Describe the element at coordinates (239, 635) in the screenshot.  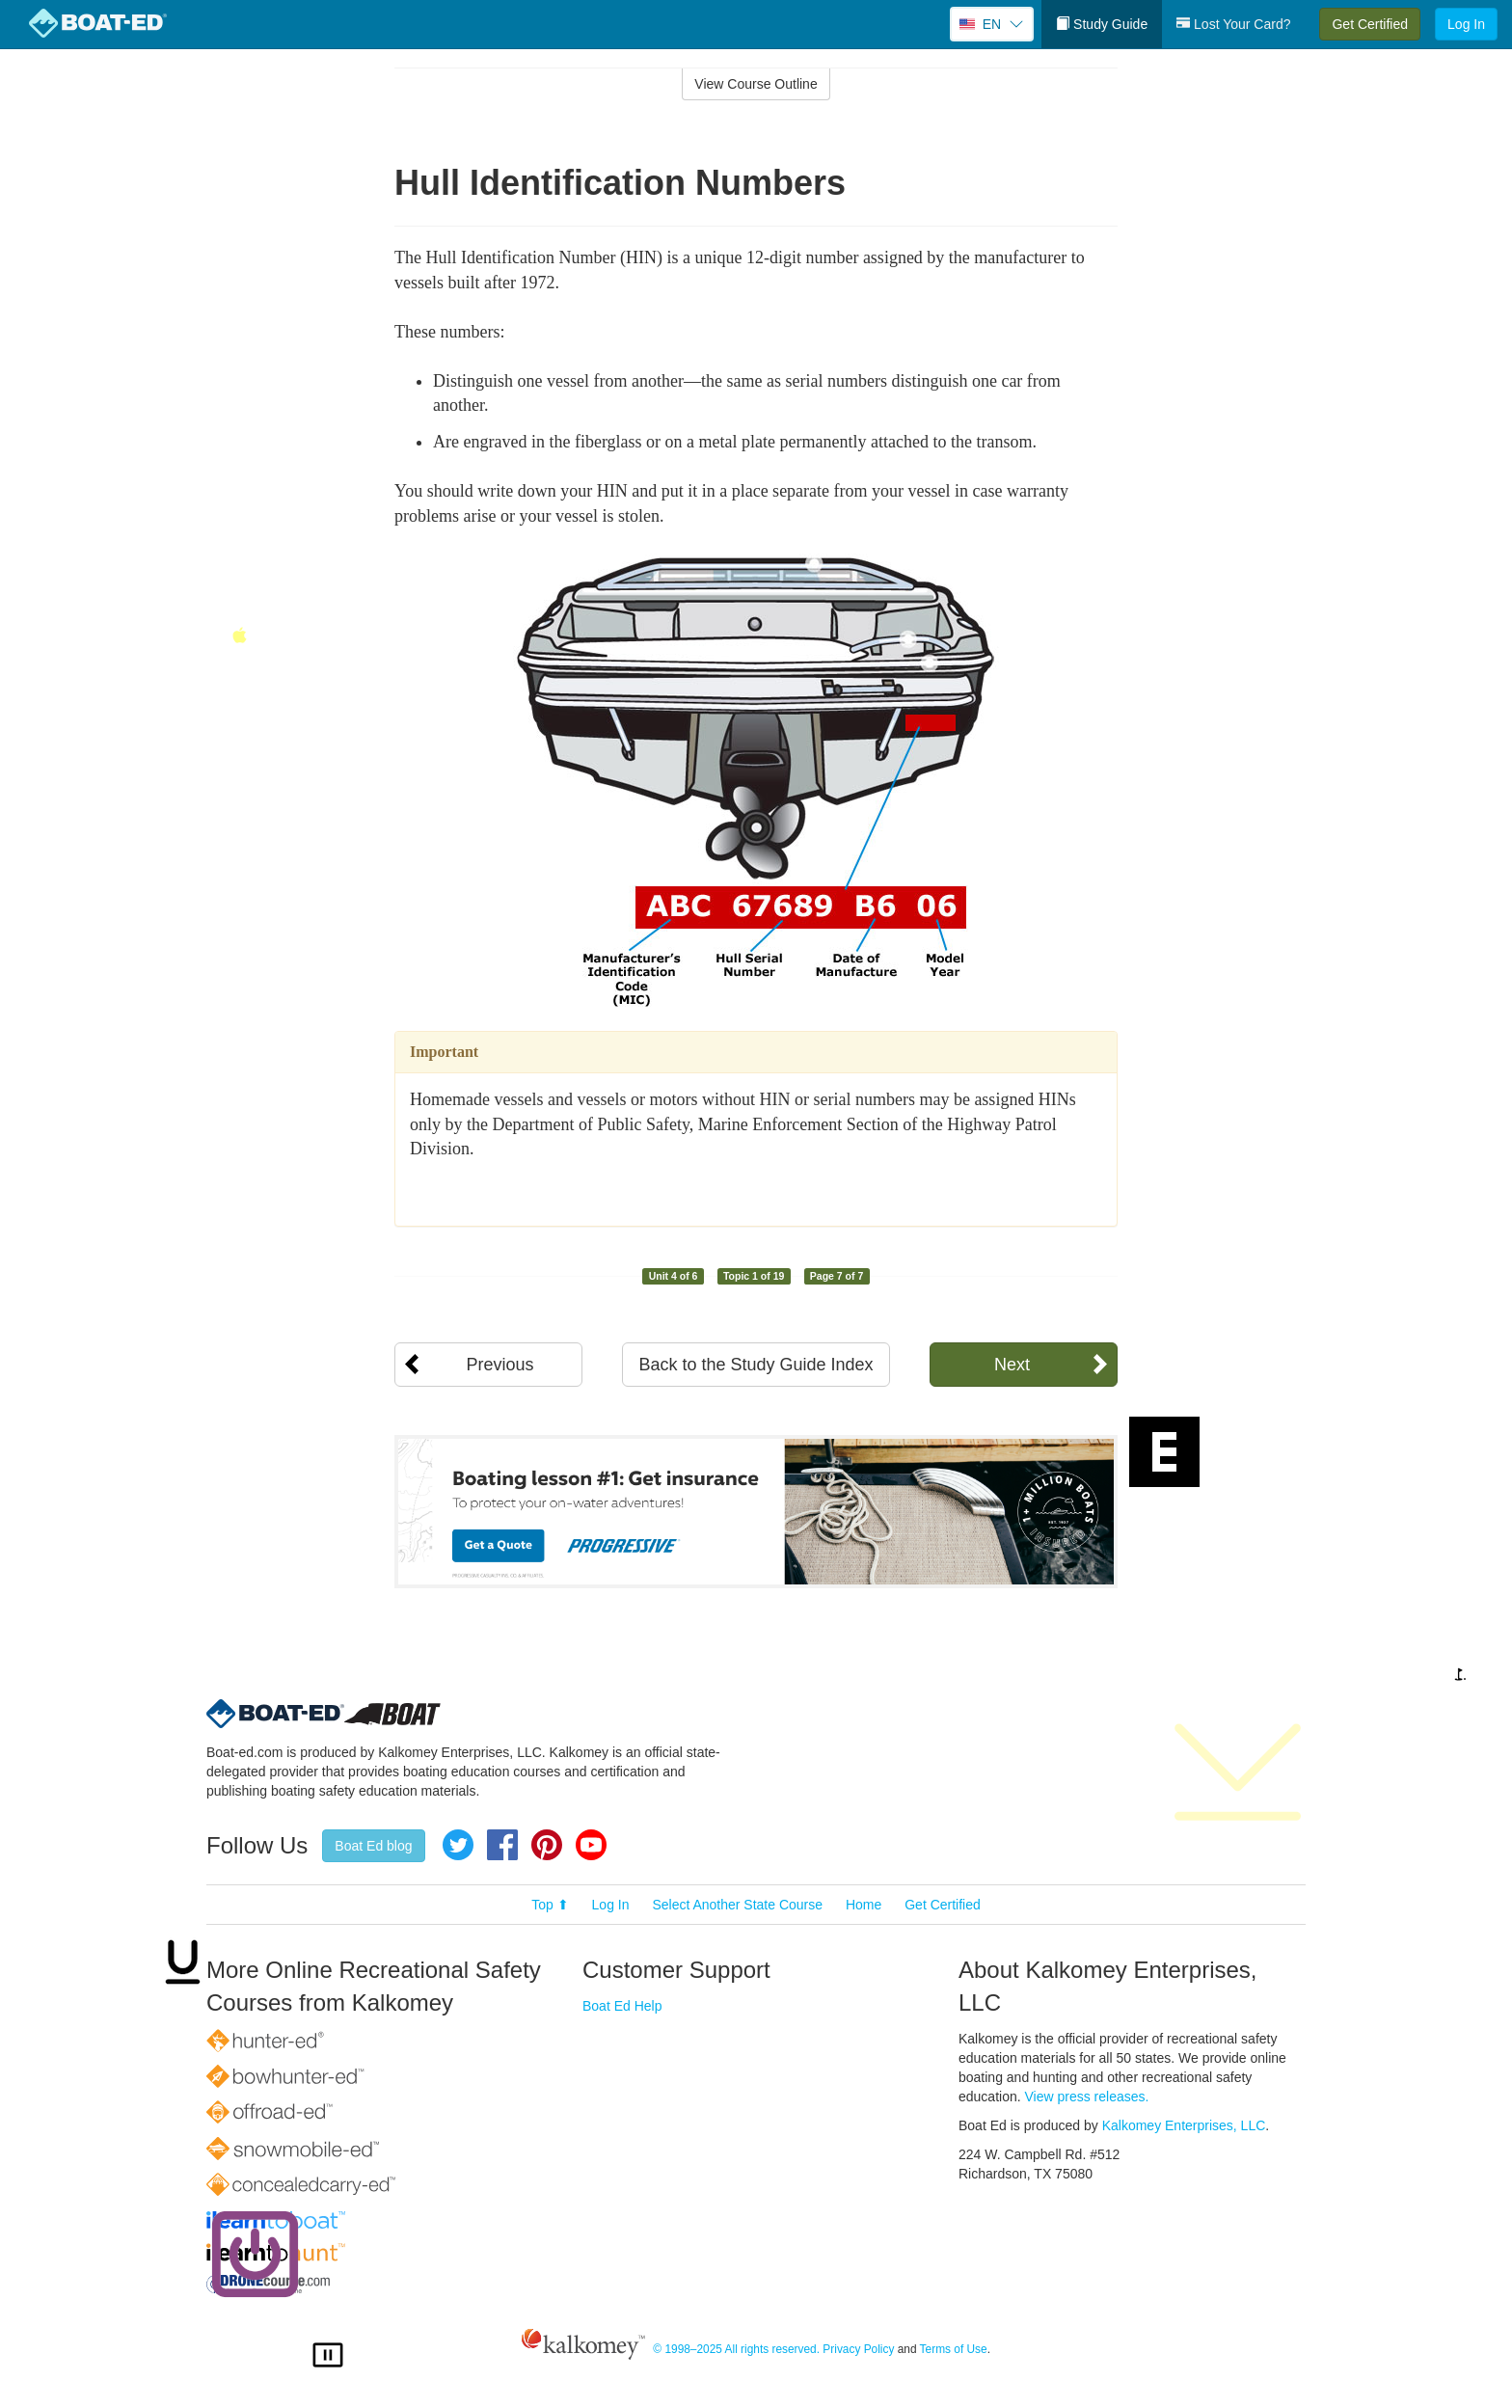
I see `sign in with Apple` at that location.